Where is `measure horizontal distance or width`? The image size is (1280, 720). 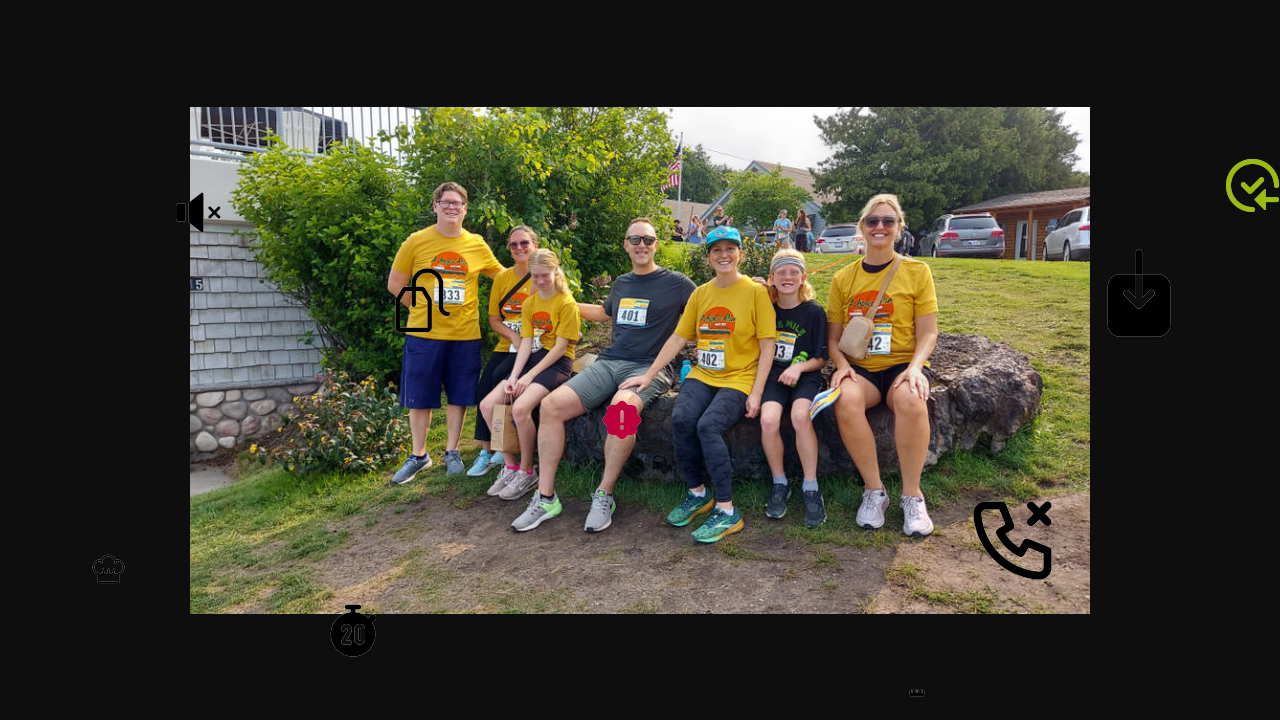 measure horizontal distance or width is located at coordinates (917, 693).